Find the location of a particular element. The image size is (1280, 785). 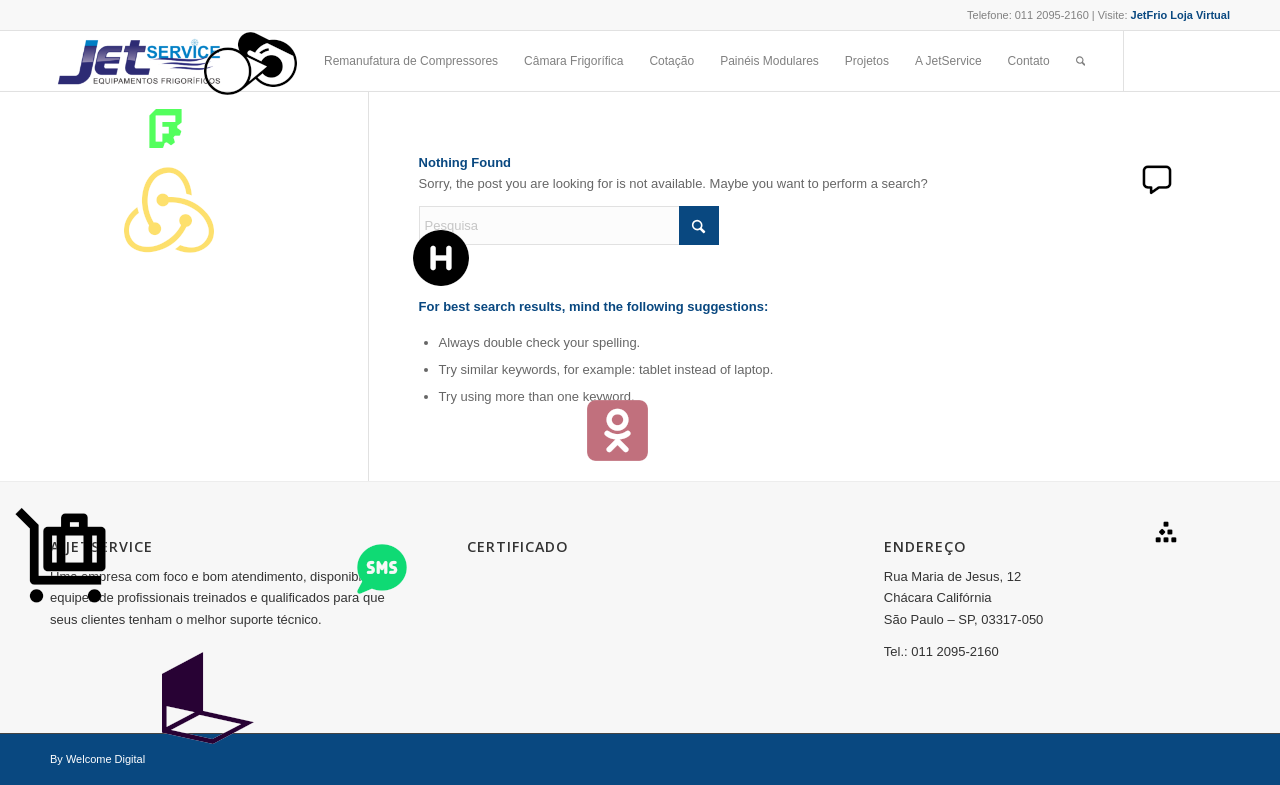

open messaging or chat is located at coordinates (1157, 178).